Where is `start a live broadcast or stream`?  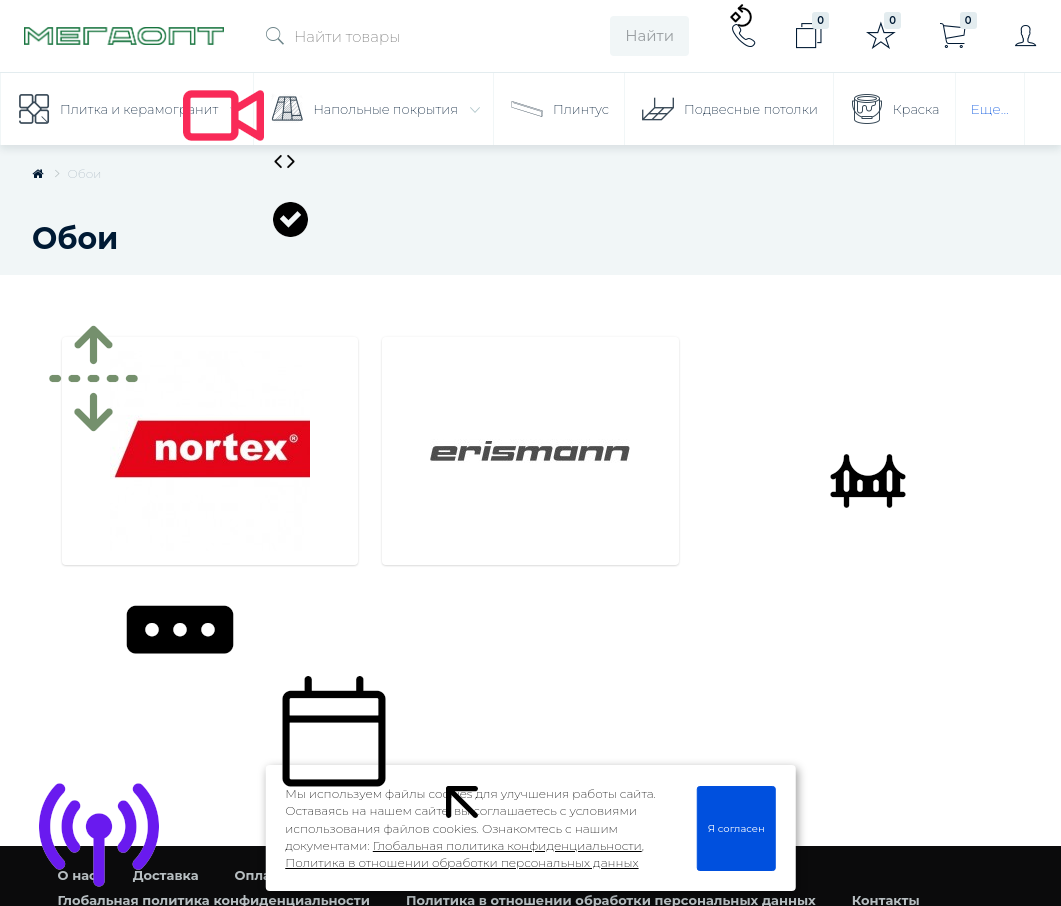 start a live broadcast or stream is located at coordinates (99, 834).